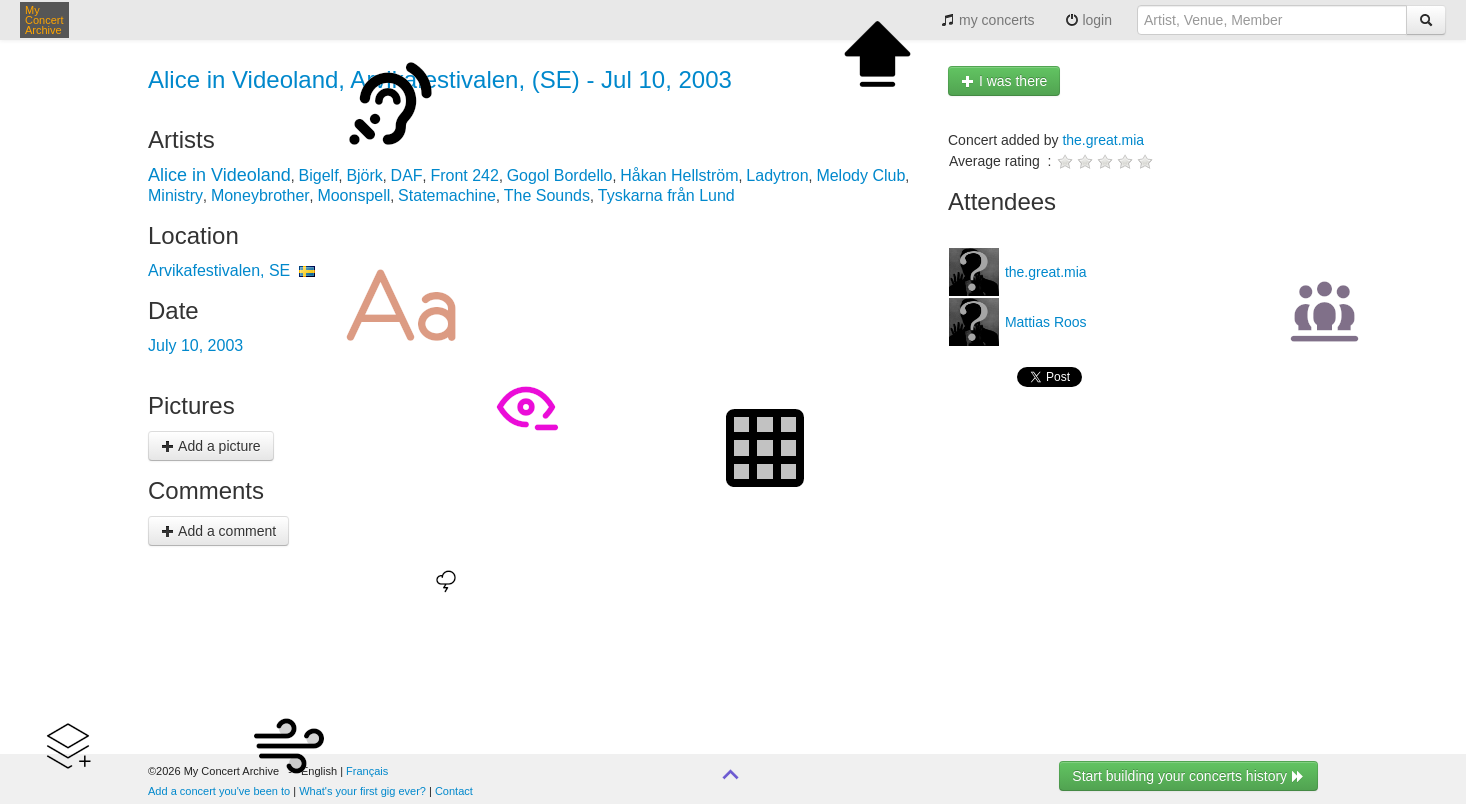 Image resolution: width=1466 pixels, height=804 pixels. I want to click on view team or group members, so click(1324, 311).